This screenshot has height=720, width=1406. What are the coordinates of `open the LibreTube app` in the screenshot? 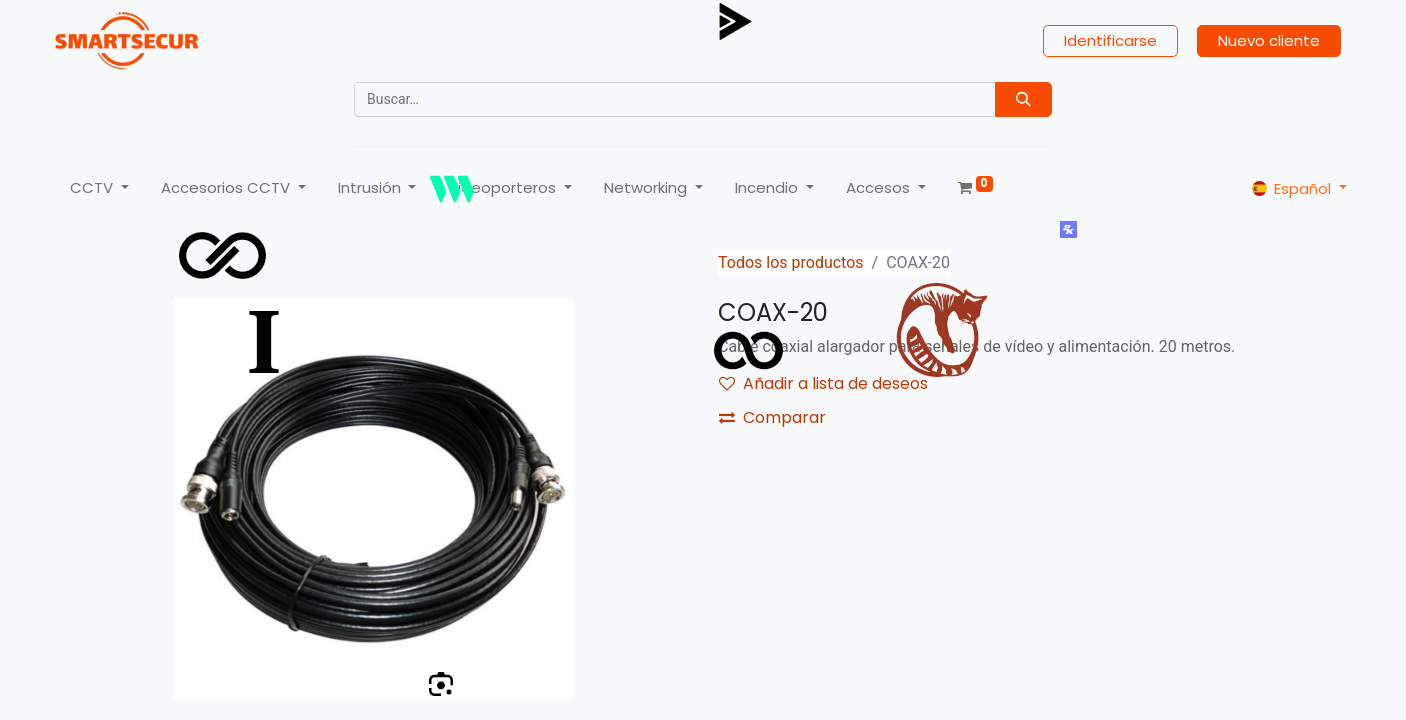 It's located at (735, 21).